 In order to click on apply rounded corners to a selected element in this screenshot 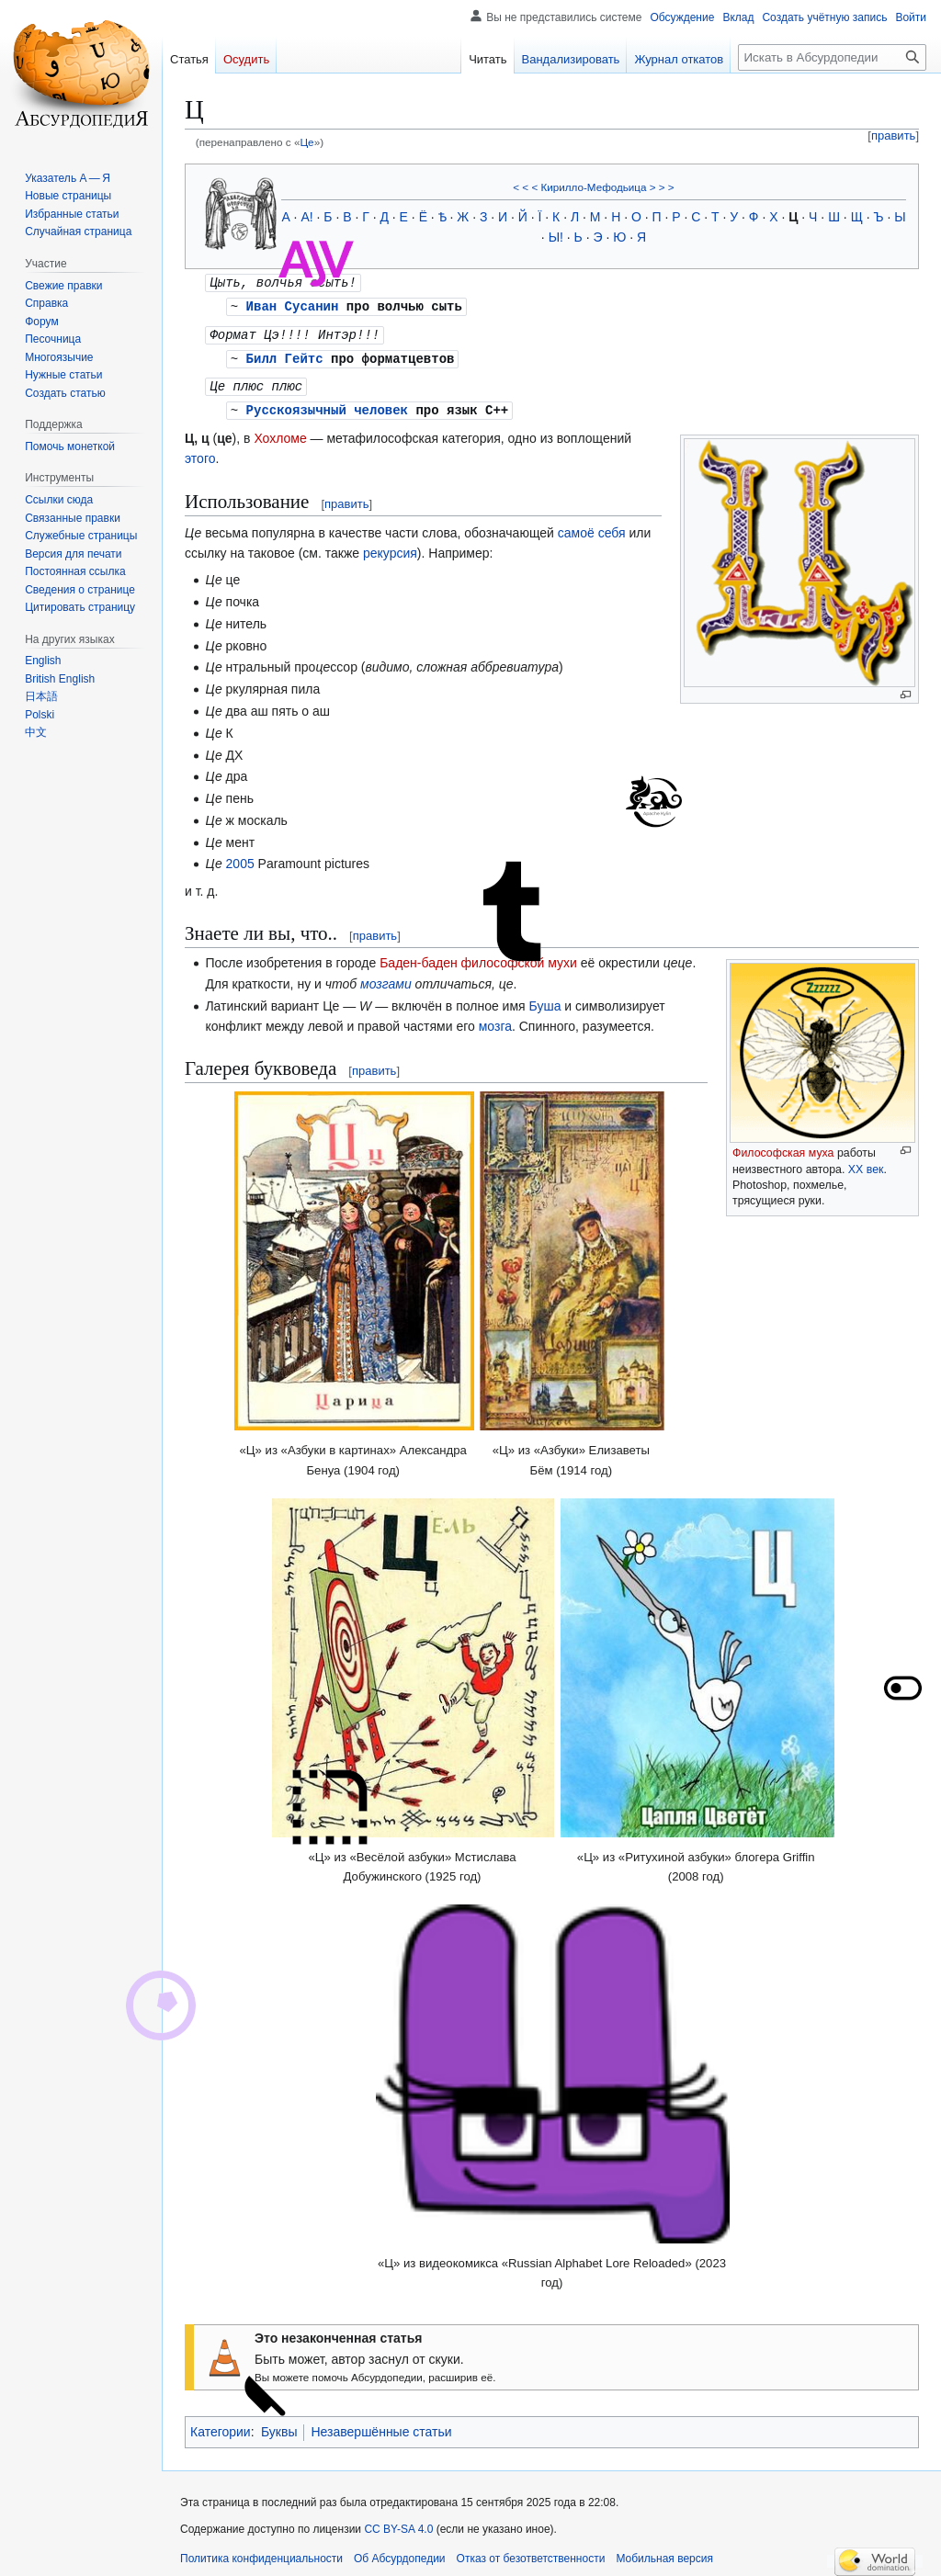, I will do `click(330, 1807)`.